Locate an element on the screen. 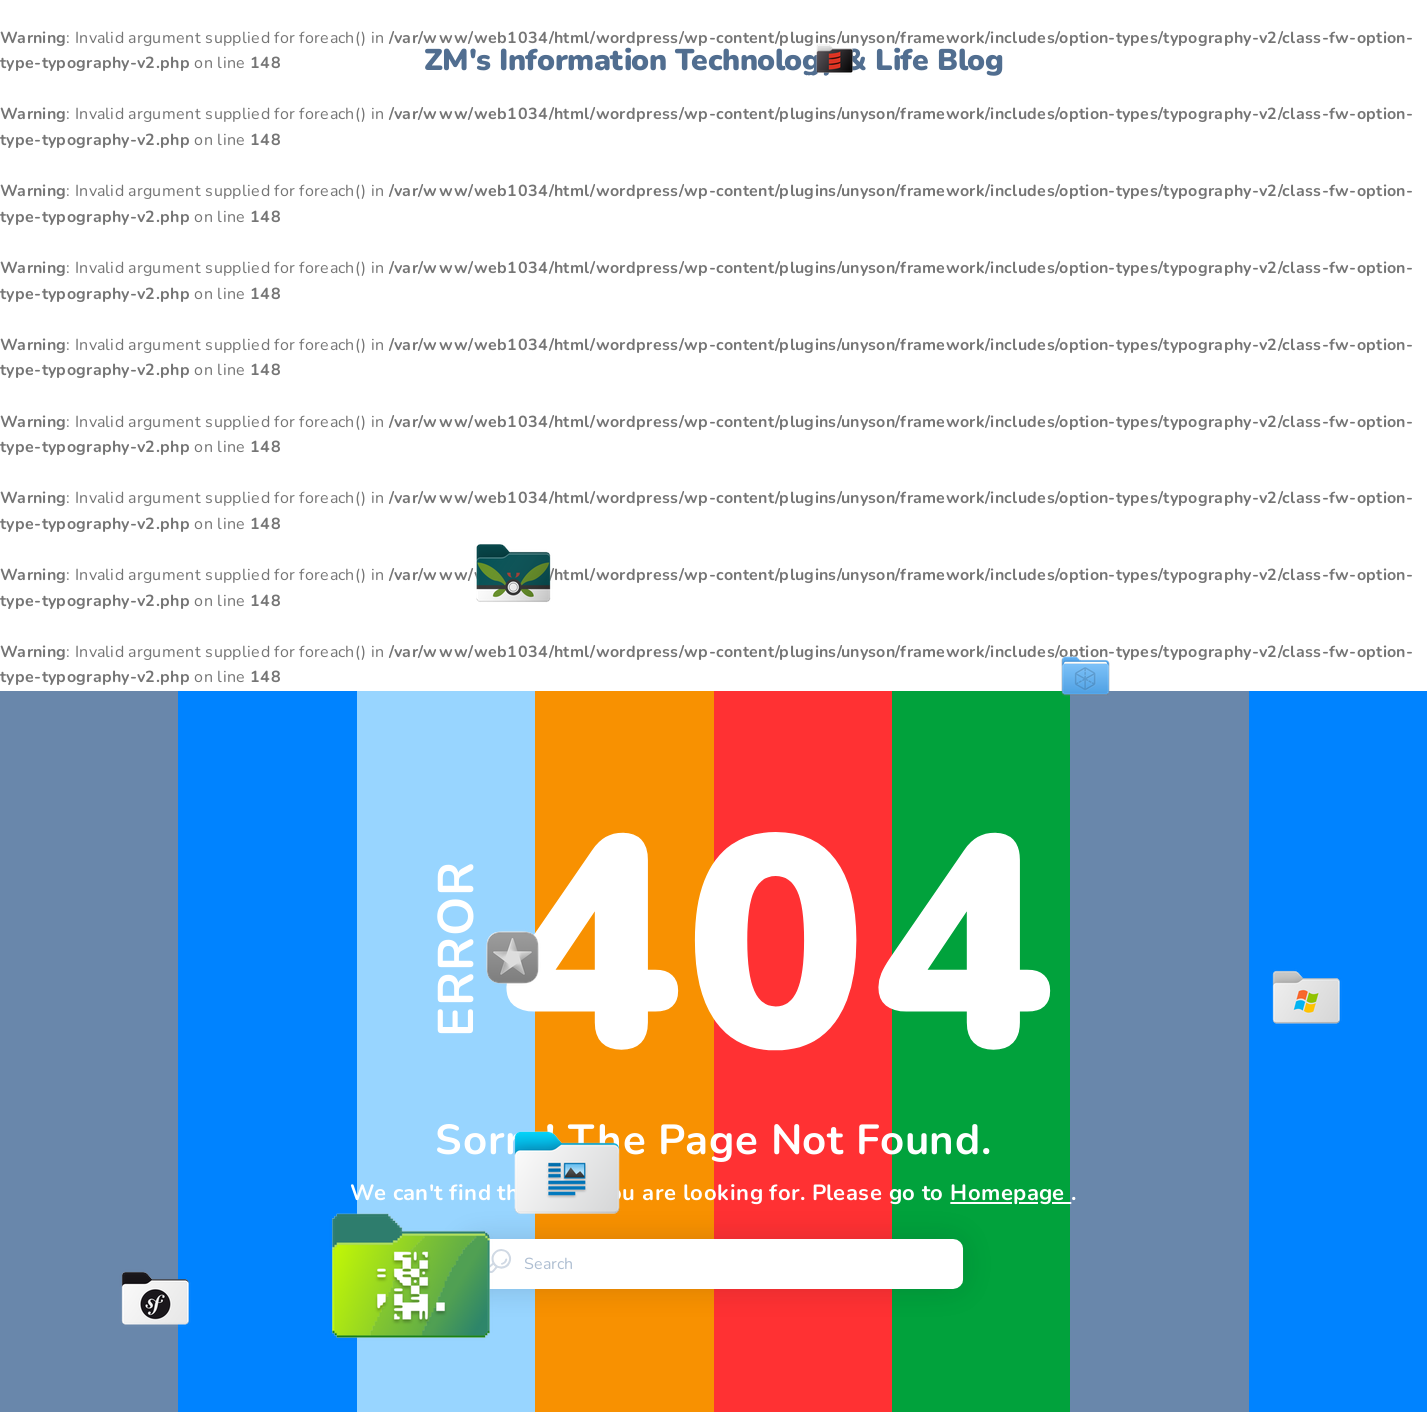  open folder containing pokémon park ball game files is located at coordinates (513, 575).